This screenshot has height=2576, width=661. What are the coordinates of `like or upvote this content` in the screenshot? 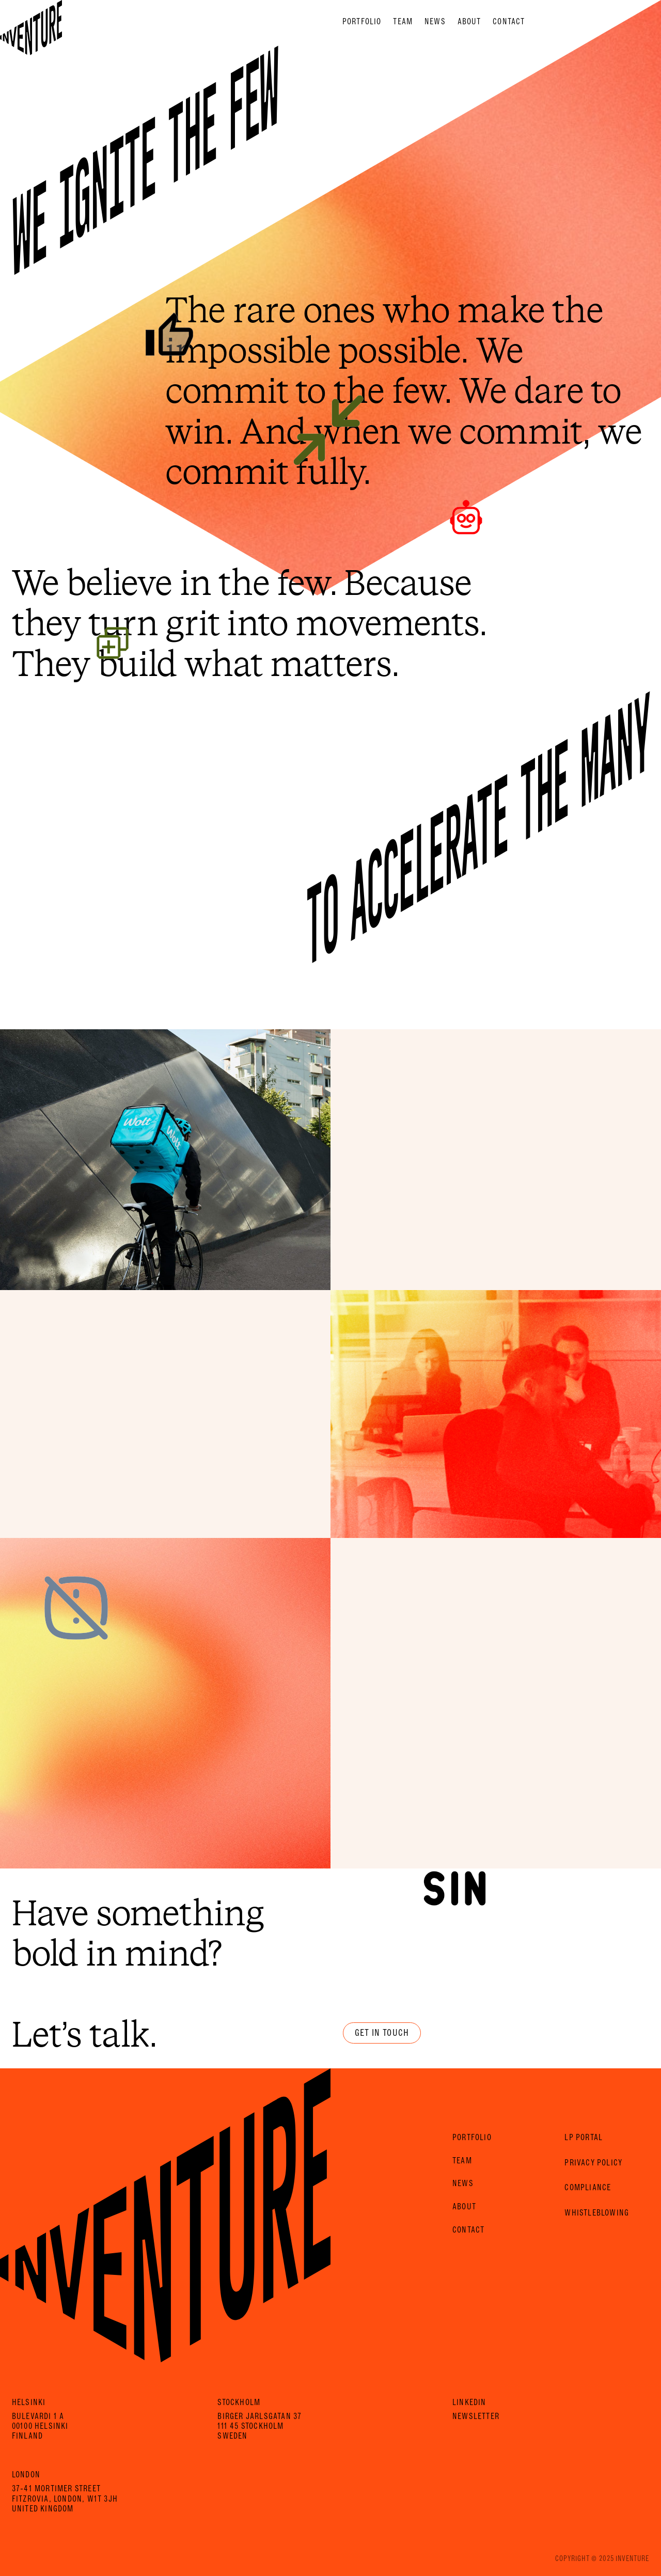 It's located at (169, 336).